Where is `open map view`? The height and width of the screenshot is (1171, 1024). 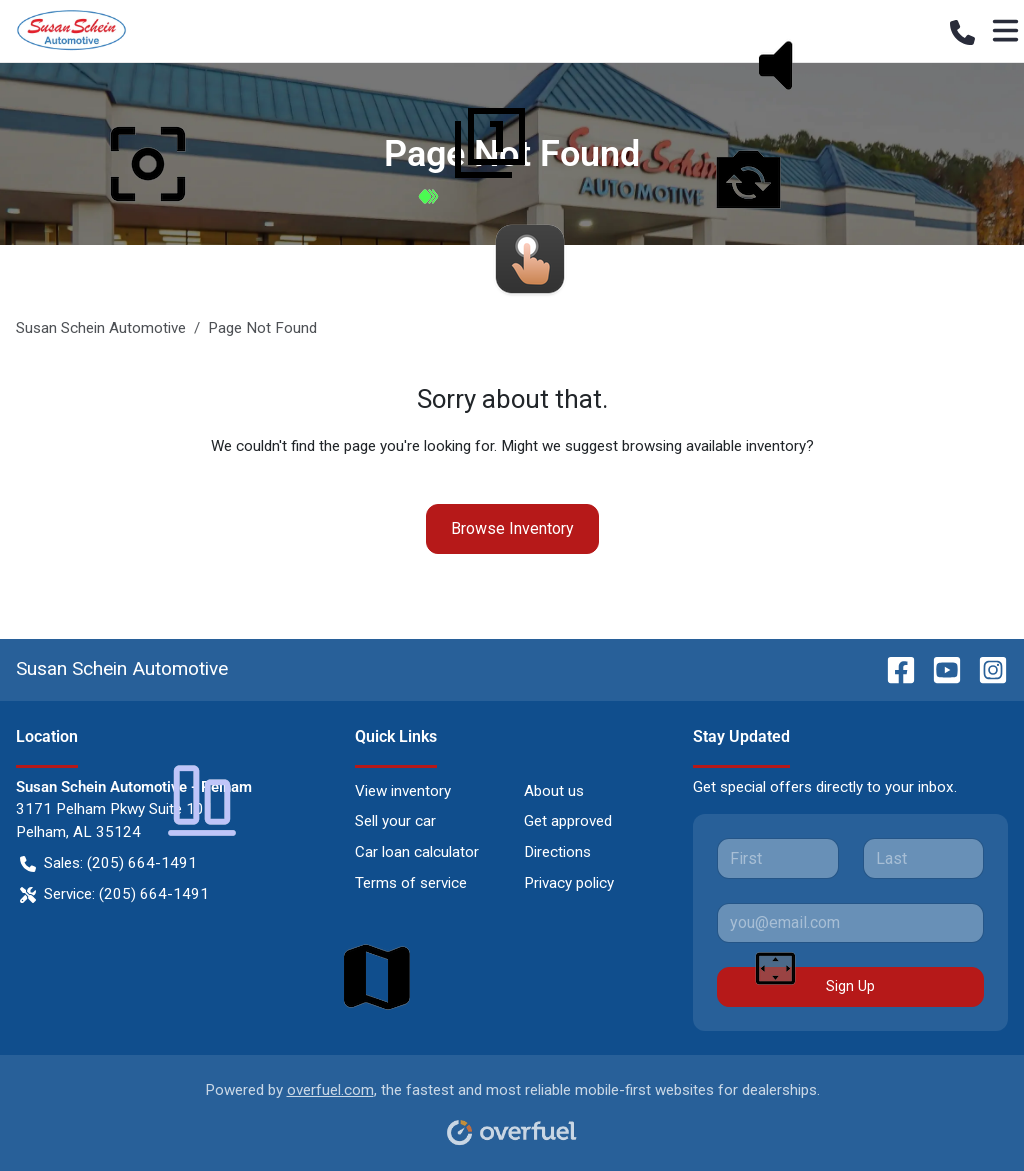 open map view is located at coordinates (377, 977).